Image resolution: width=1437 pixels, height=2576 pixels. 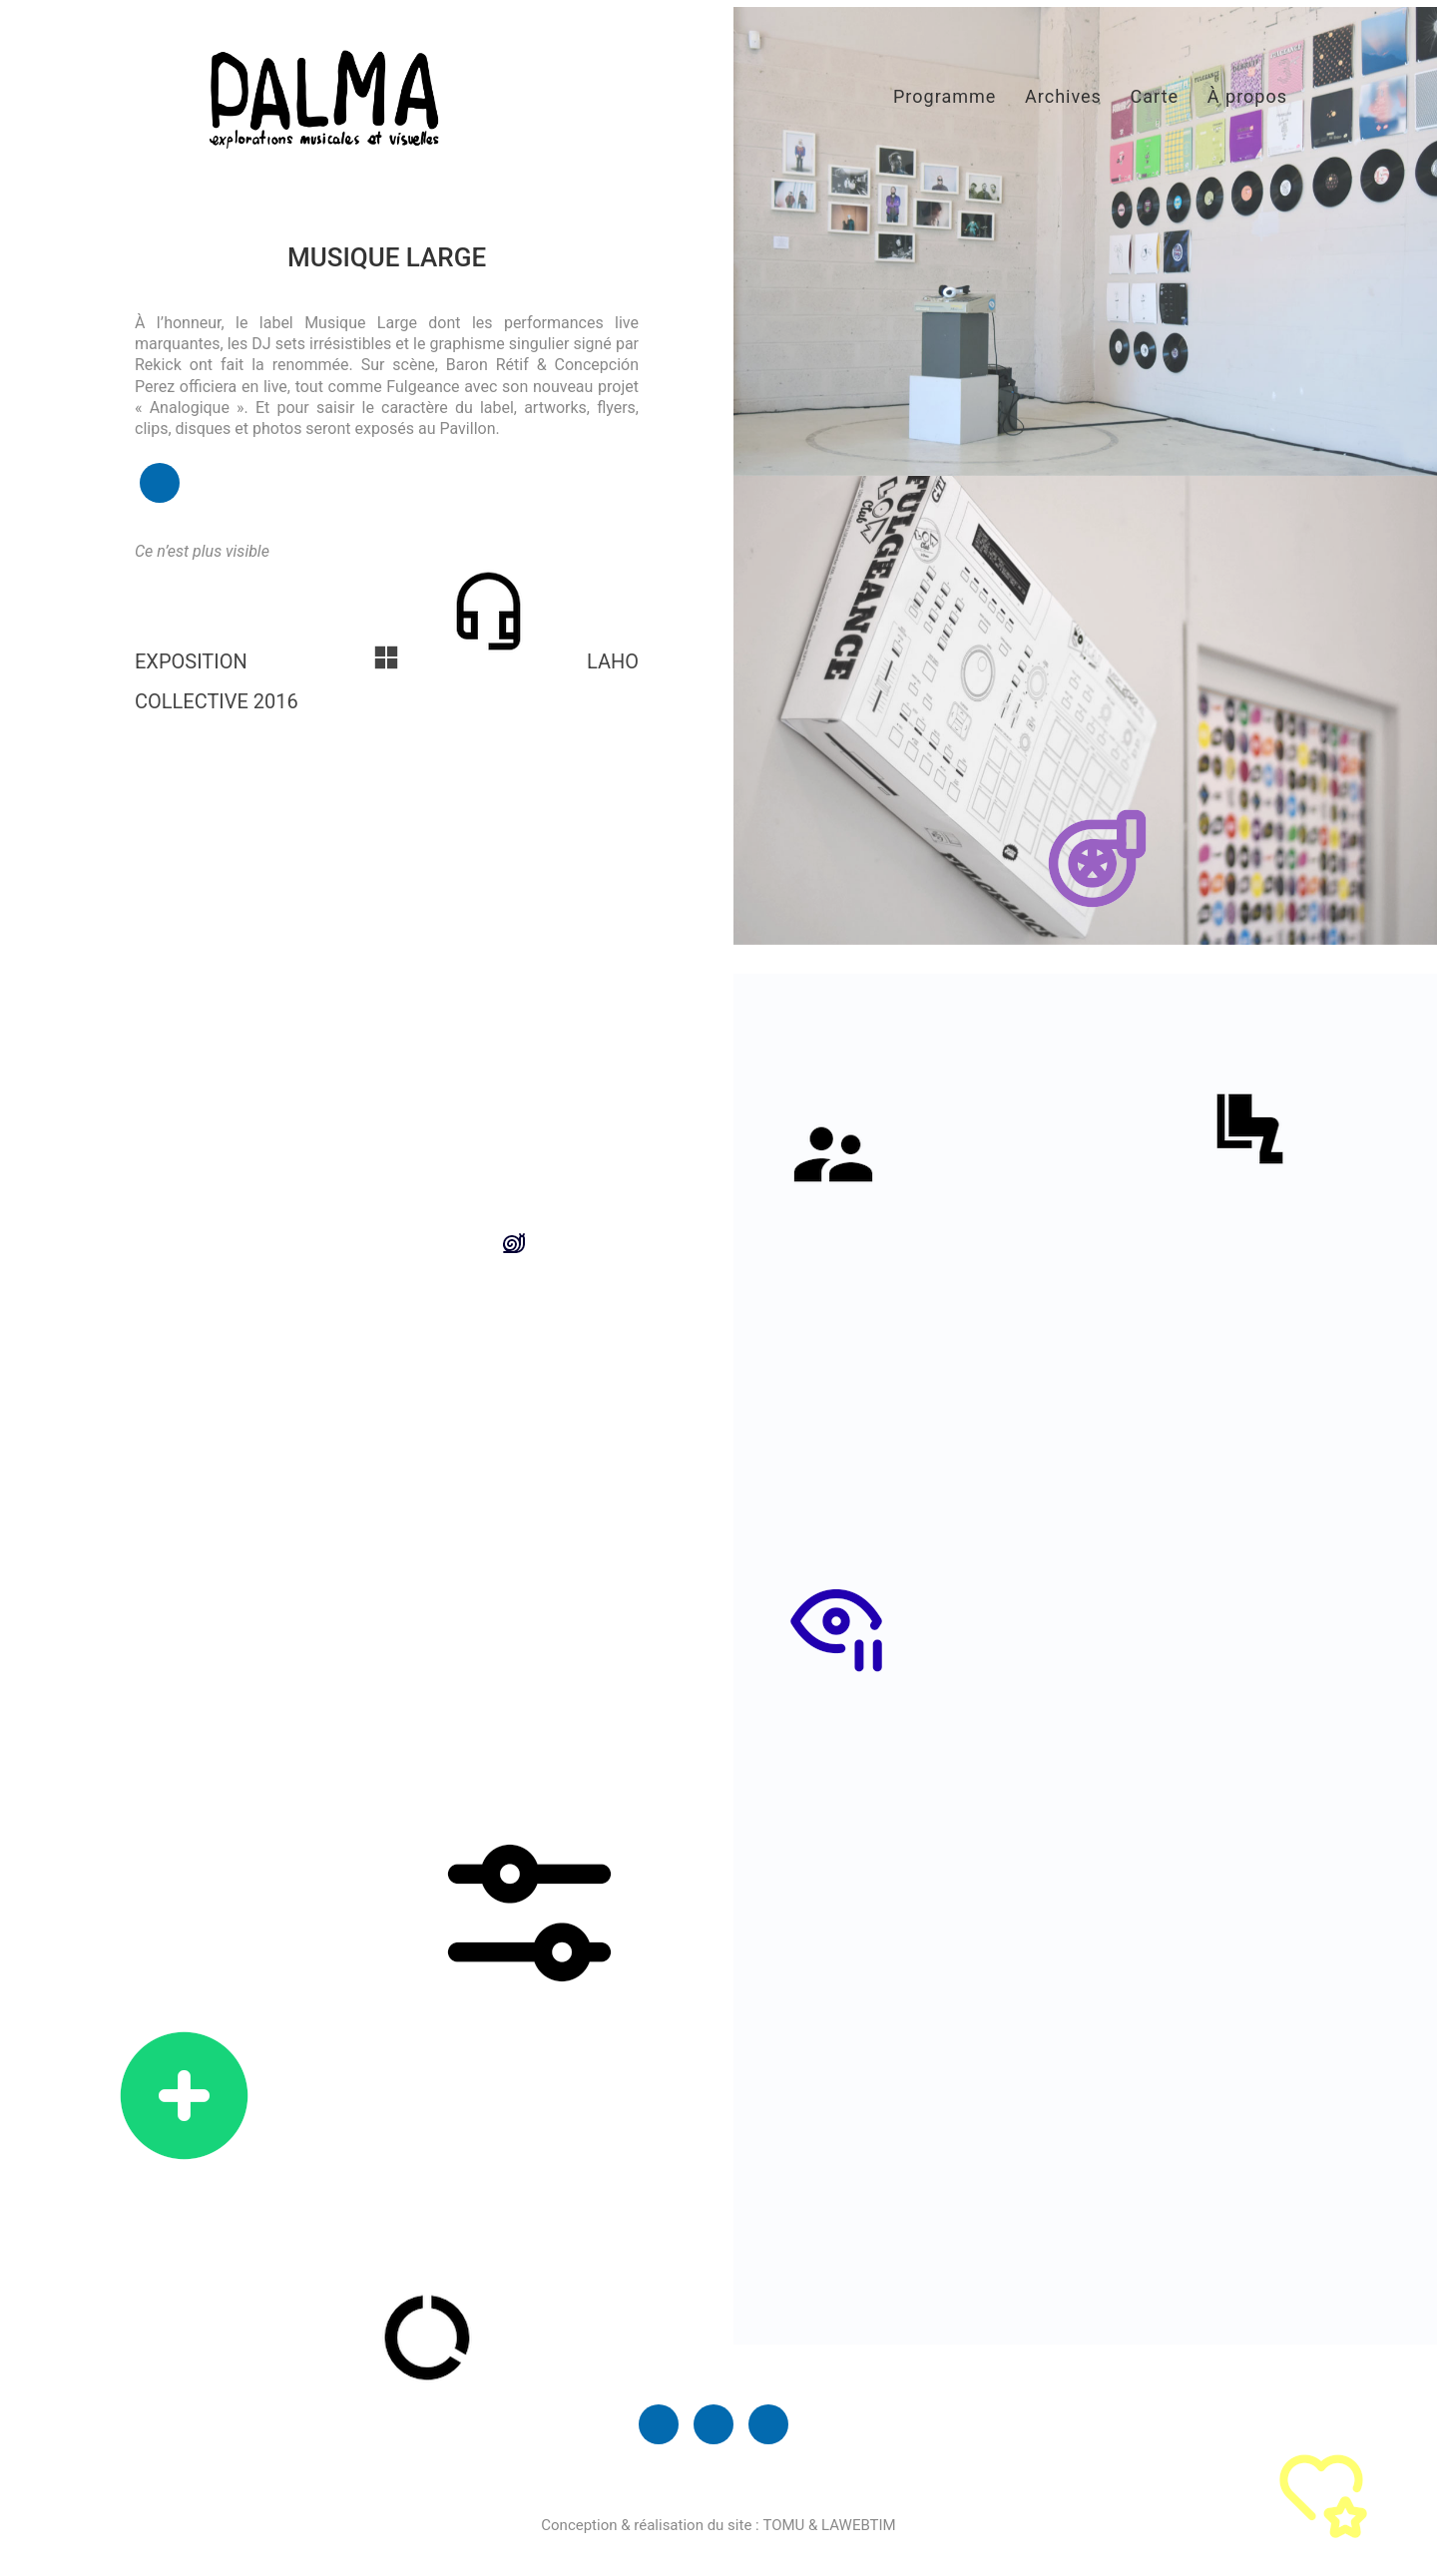 What do you see at coordinates (1097, 858) in the screenshot?
I see `access turbocharger or engine performance settings` at bounding box center [1097, 858].